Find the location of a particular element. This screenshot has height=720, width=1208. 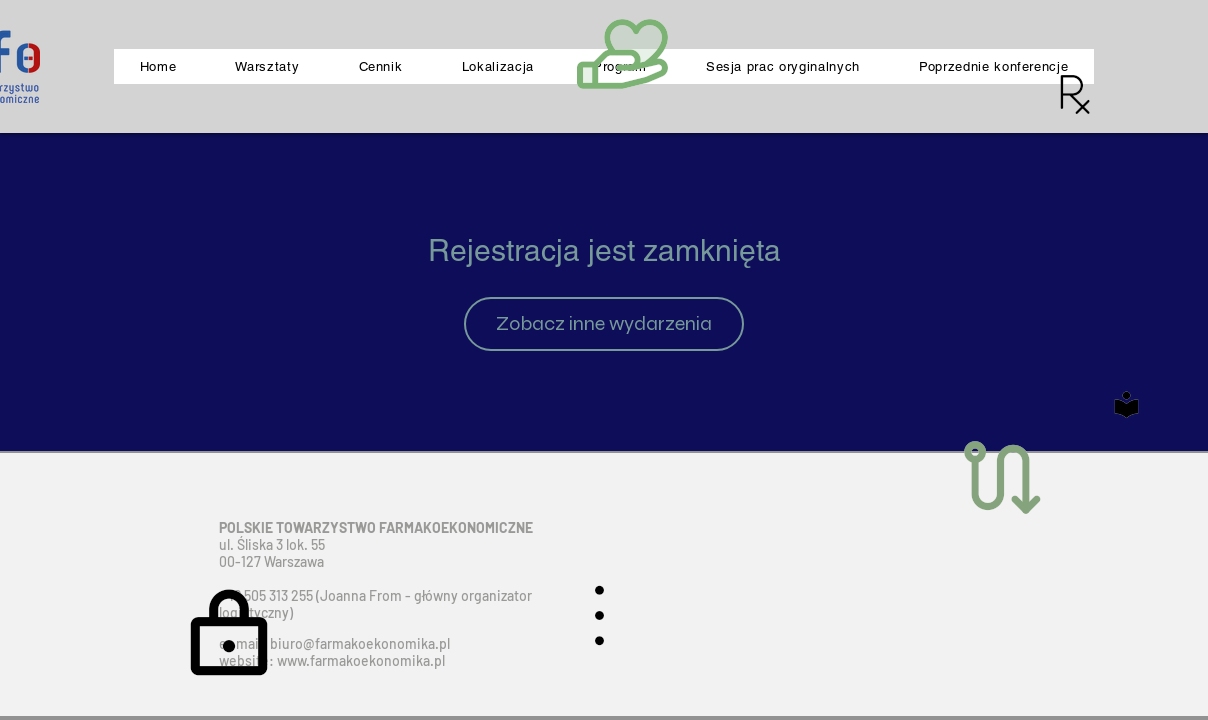

view prescription details is located at coordinates (1073, 94).